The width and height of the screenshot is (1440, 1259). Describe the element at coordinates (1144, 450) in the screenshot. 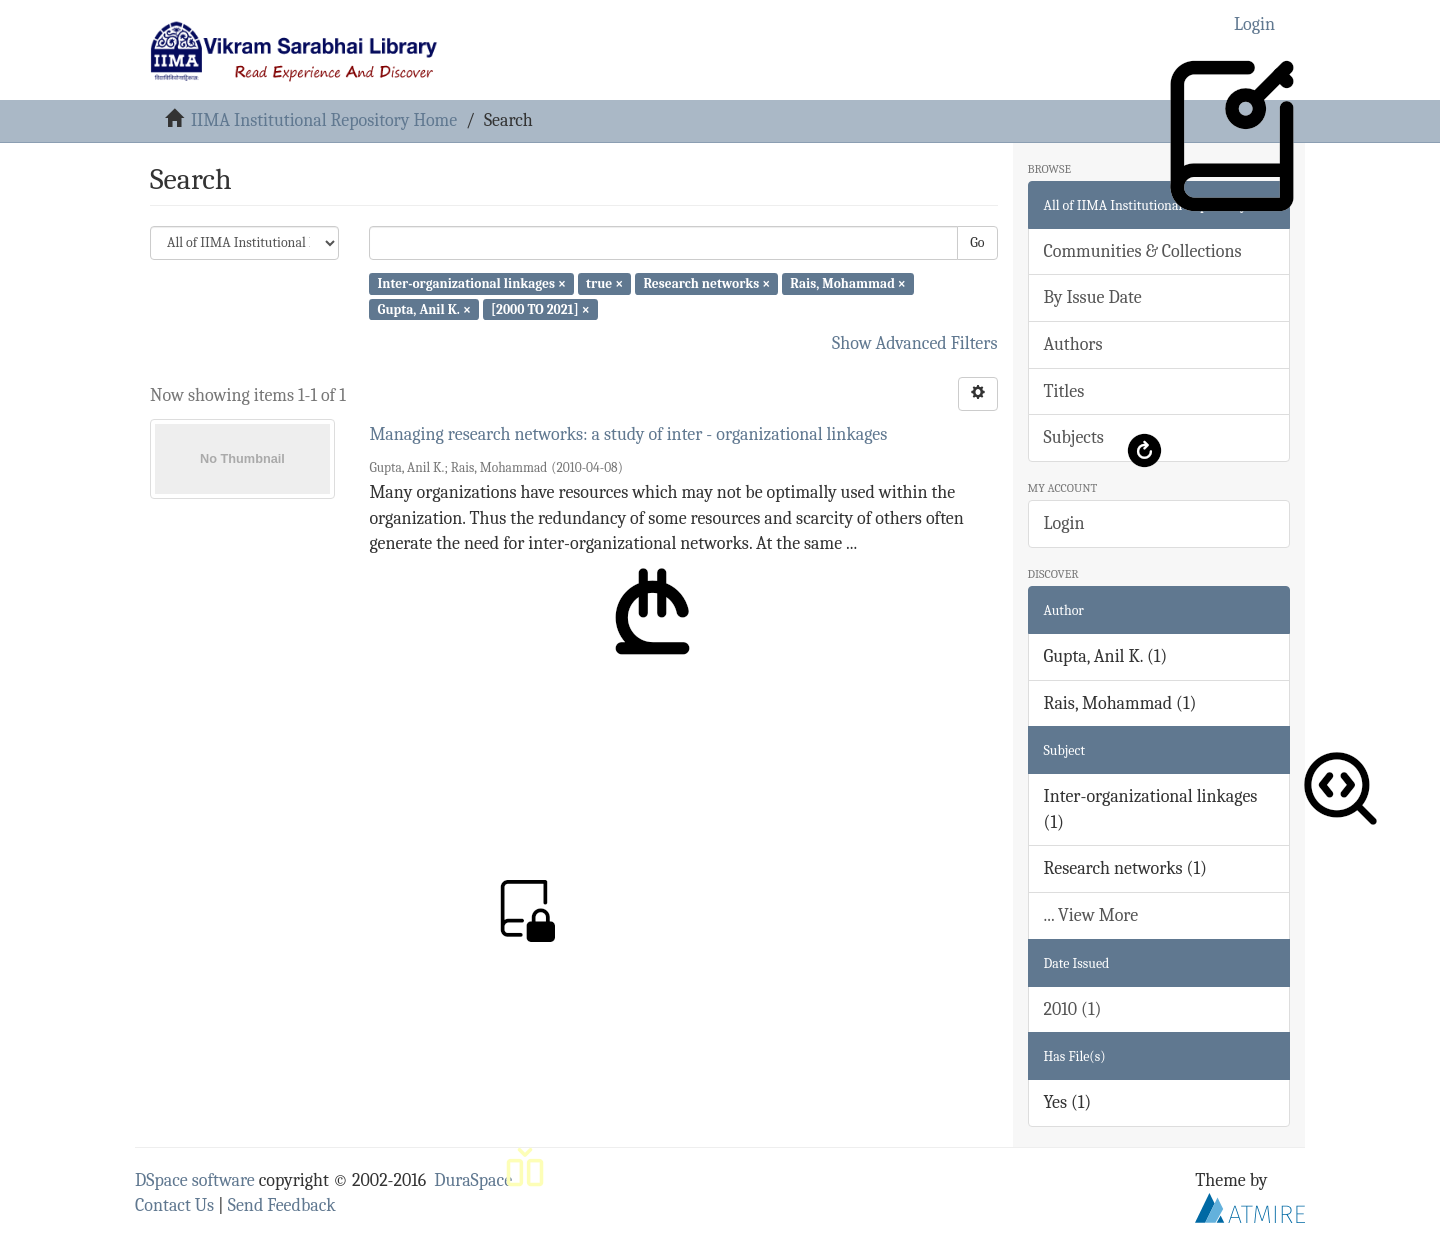

I see `refresh or reload content` at that location.